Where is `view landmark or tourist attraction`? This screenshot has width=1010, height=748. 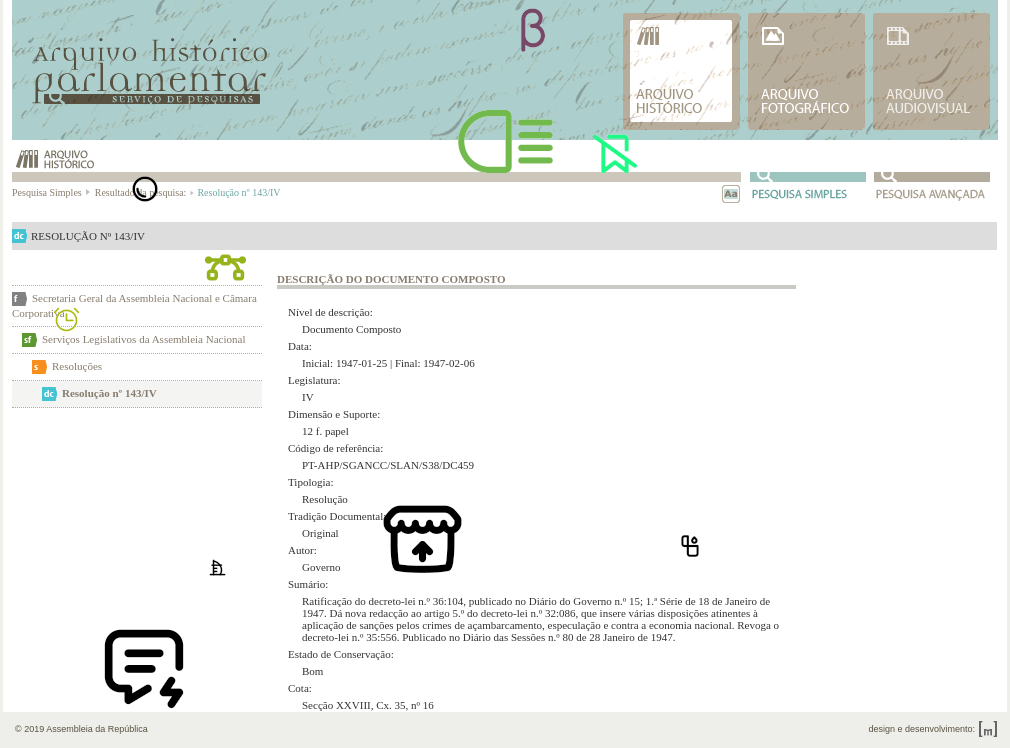
view landmark or tourist attraction is located at coordinates (217, 567).